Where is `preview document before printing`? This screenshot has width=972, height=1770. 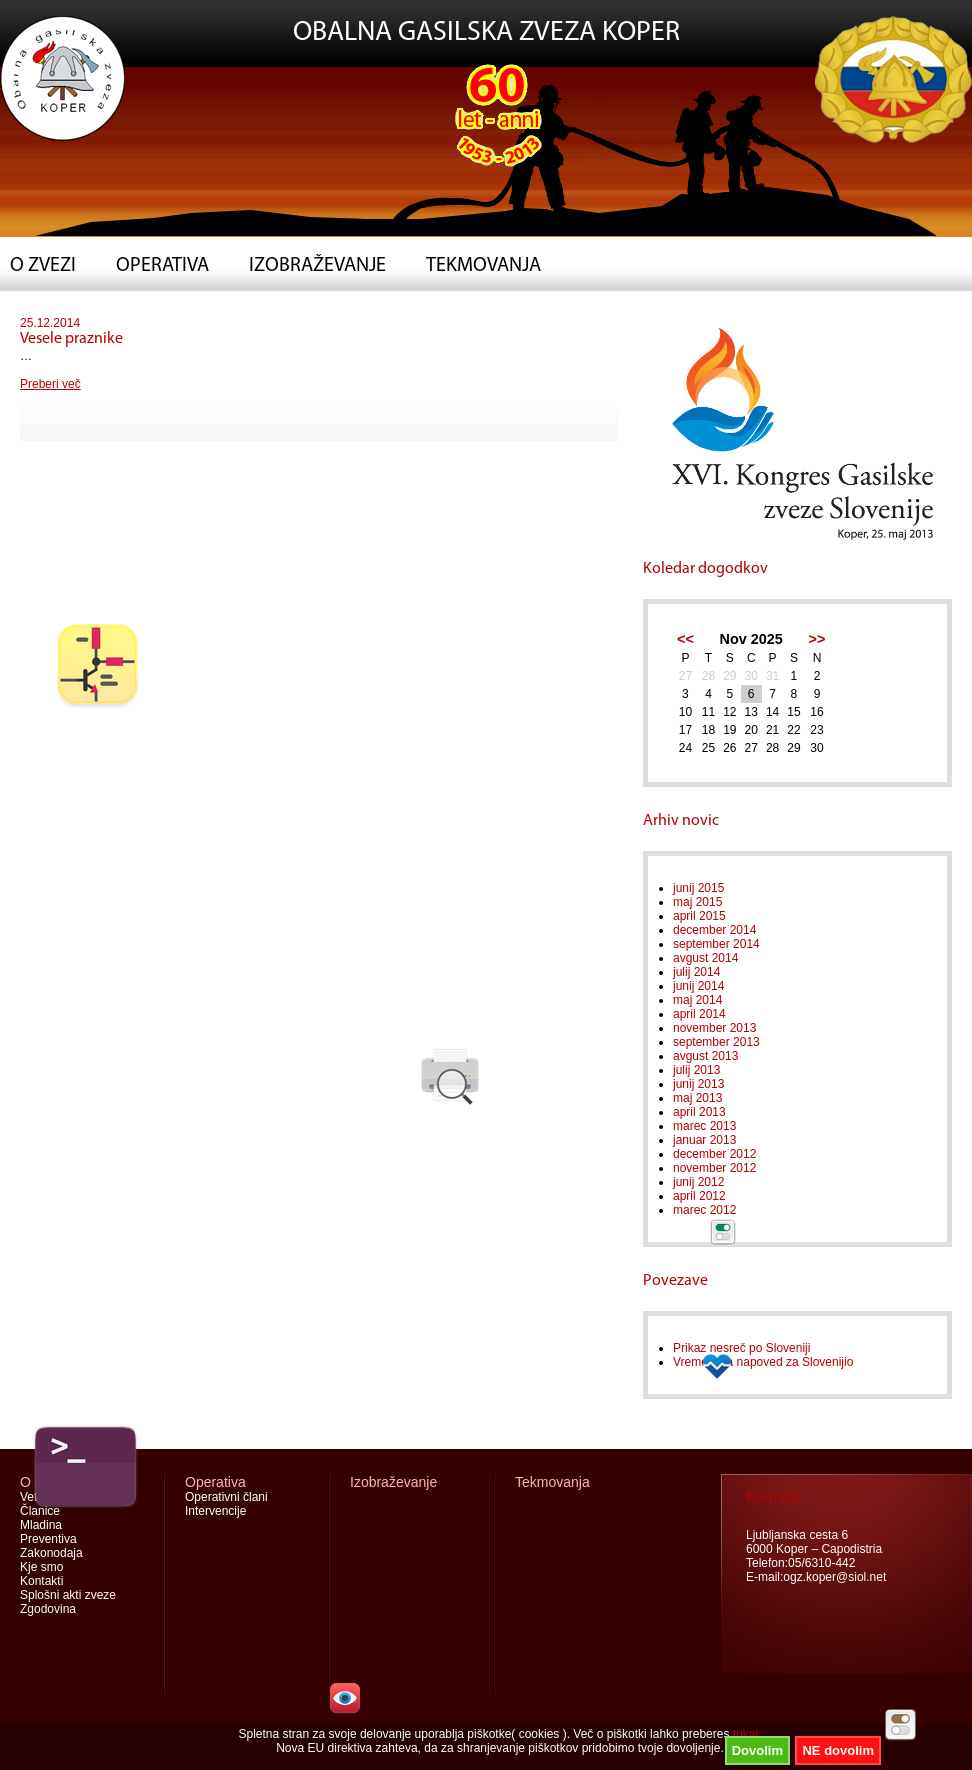 preview document before printing is located at coordinates (450, 1075).